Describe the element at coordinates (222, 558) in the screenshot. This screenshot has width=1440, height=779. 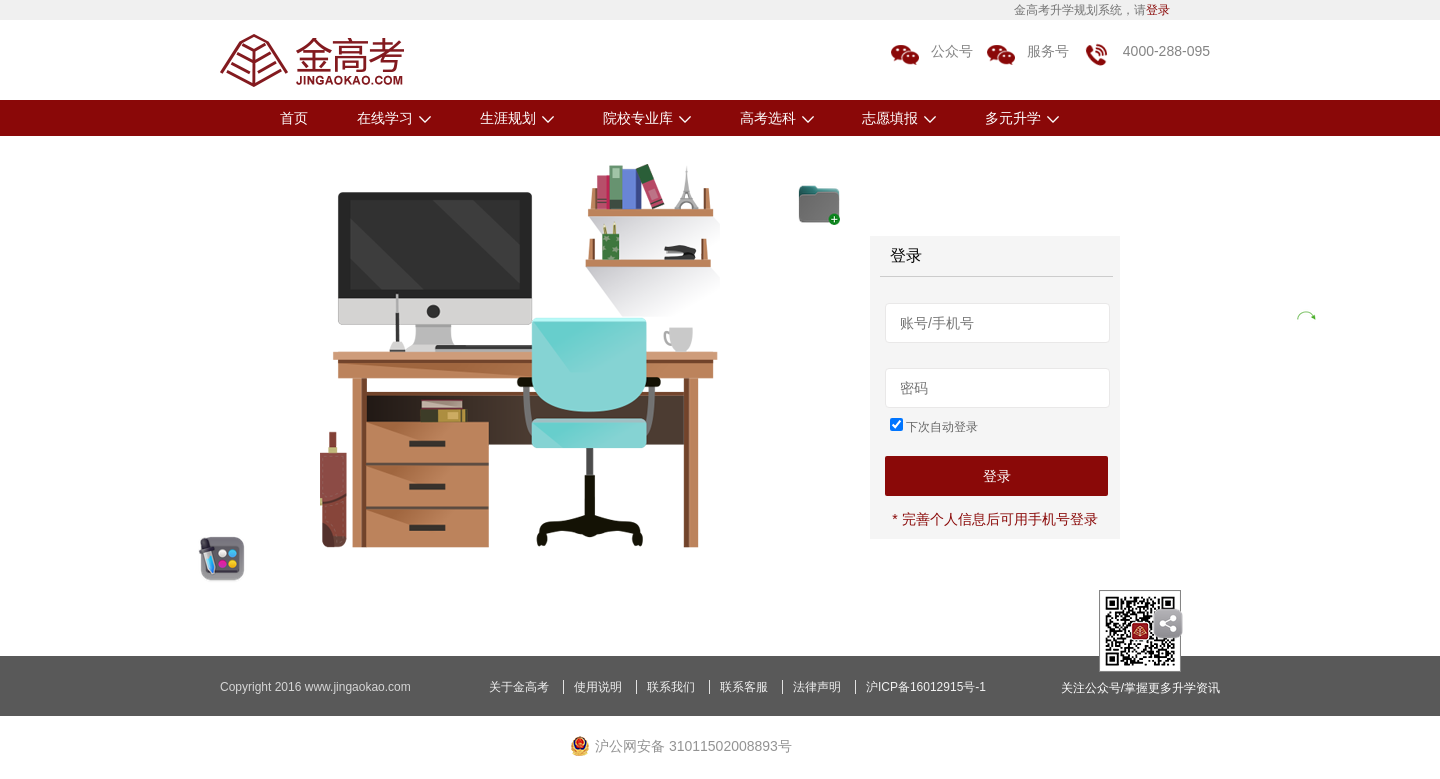
I see `open the eyedropper color picker app` at that location.